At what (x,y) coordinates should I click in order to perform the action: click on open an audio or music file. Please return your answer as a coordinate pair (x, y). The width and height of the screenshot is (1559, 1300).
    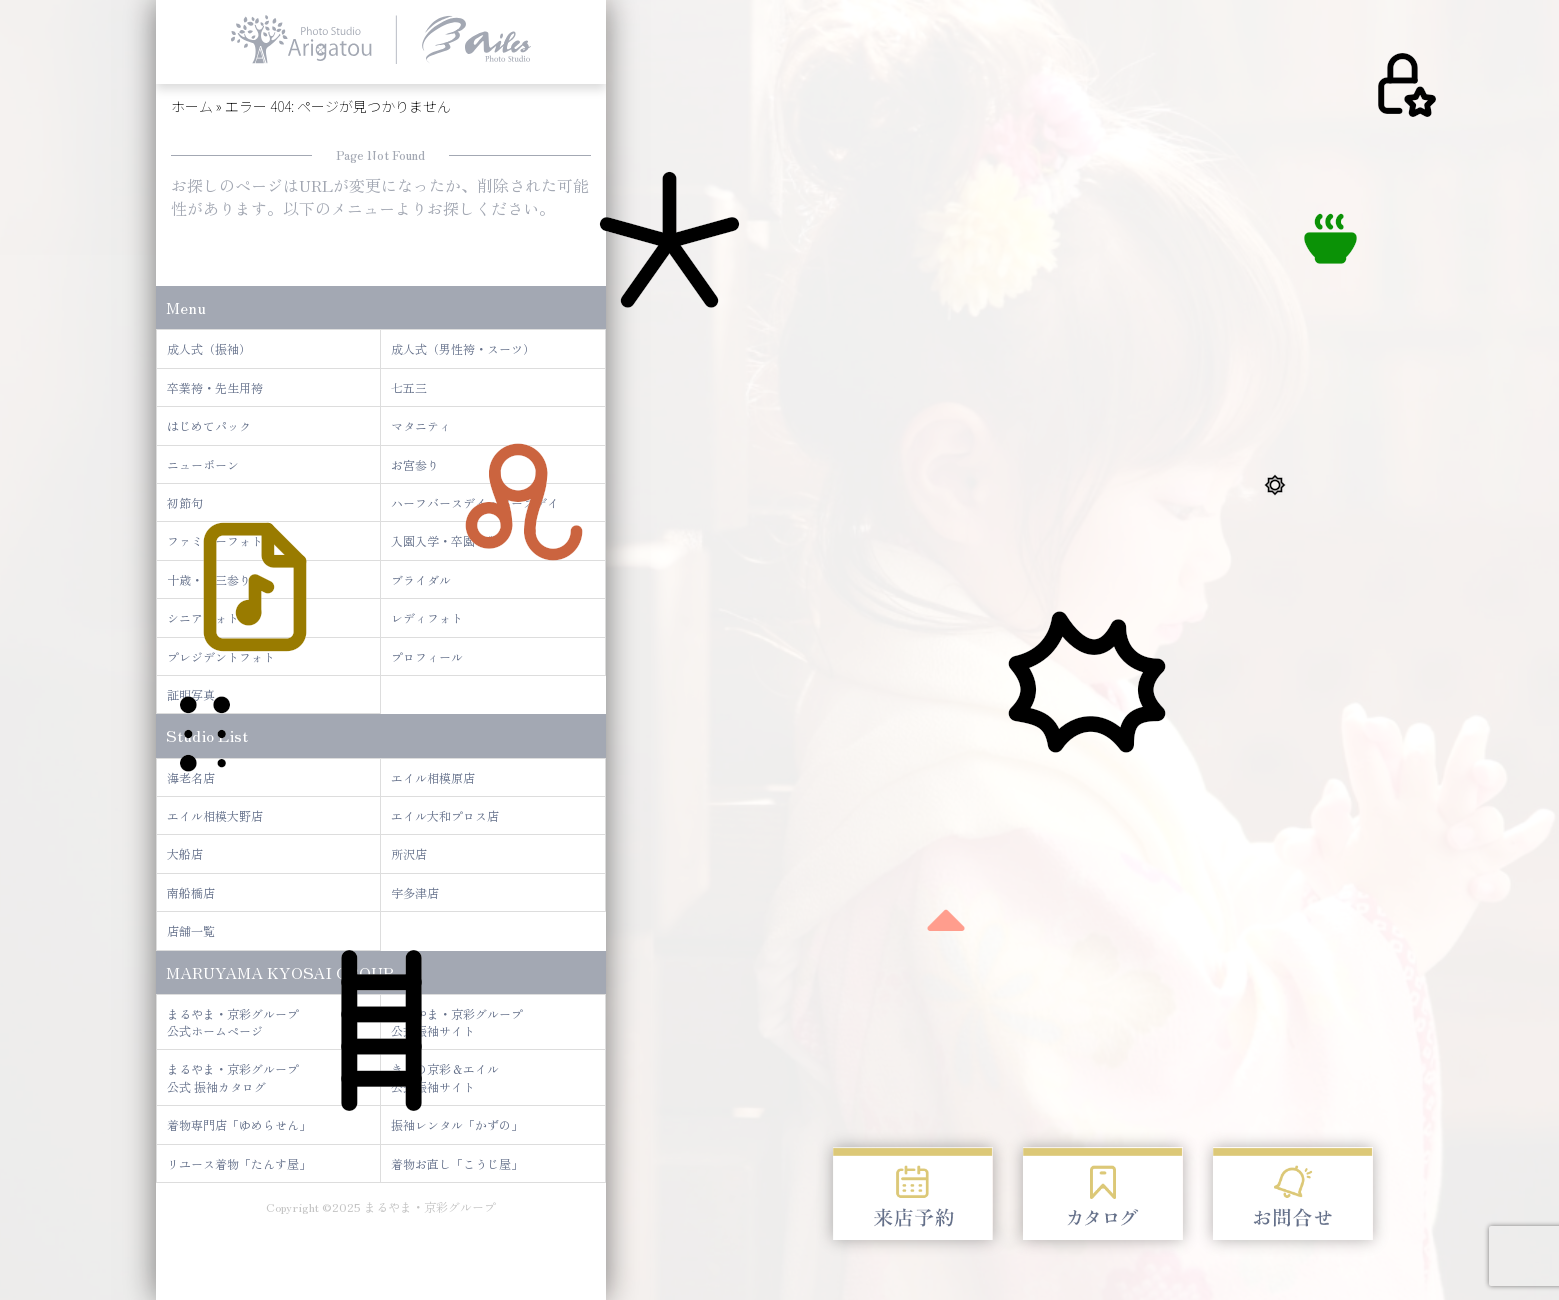
    Looking at the image, I should click on (255, 587).